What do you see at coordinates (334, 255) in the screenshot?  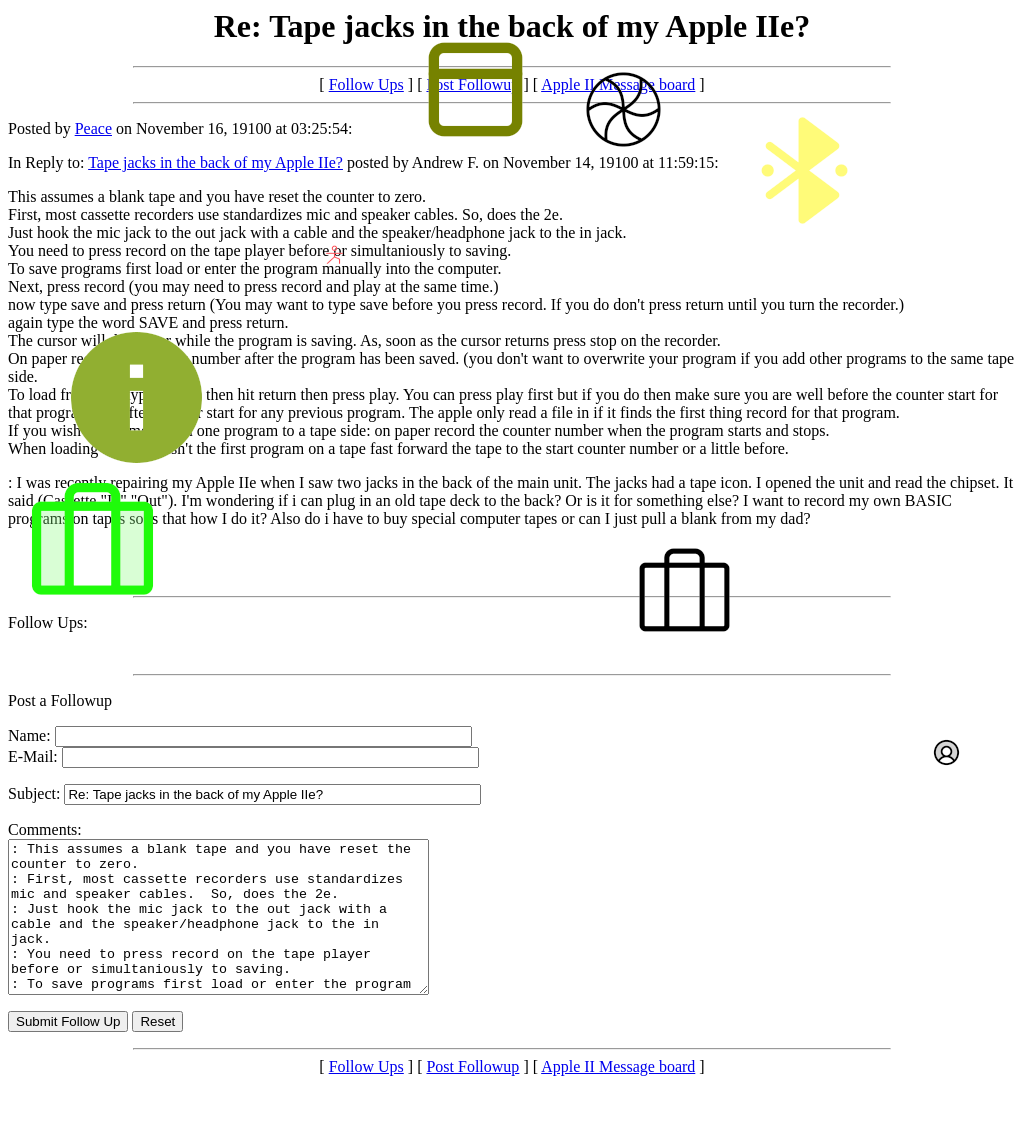 I see `access tai chi or meditation exercises` at bounding box center [334, 255].